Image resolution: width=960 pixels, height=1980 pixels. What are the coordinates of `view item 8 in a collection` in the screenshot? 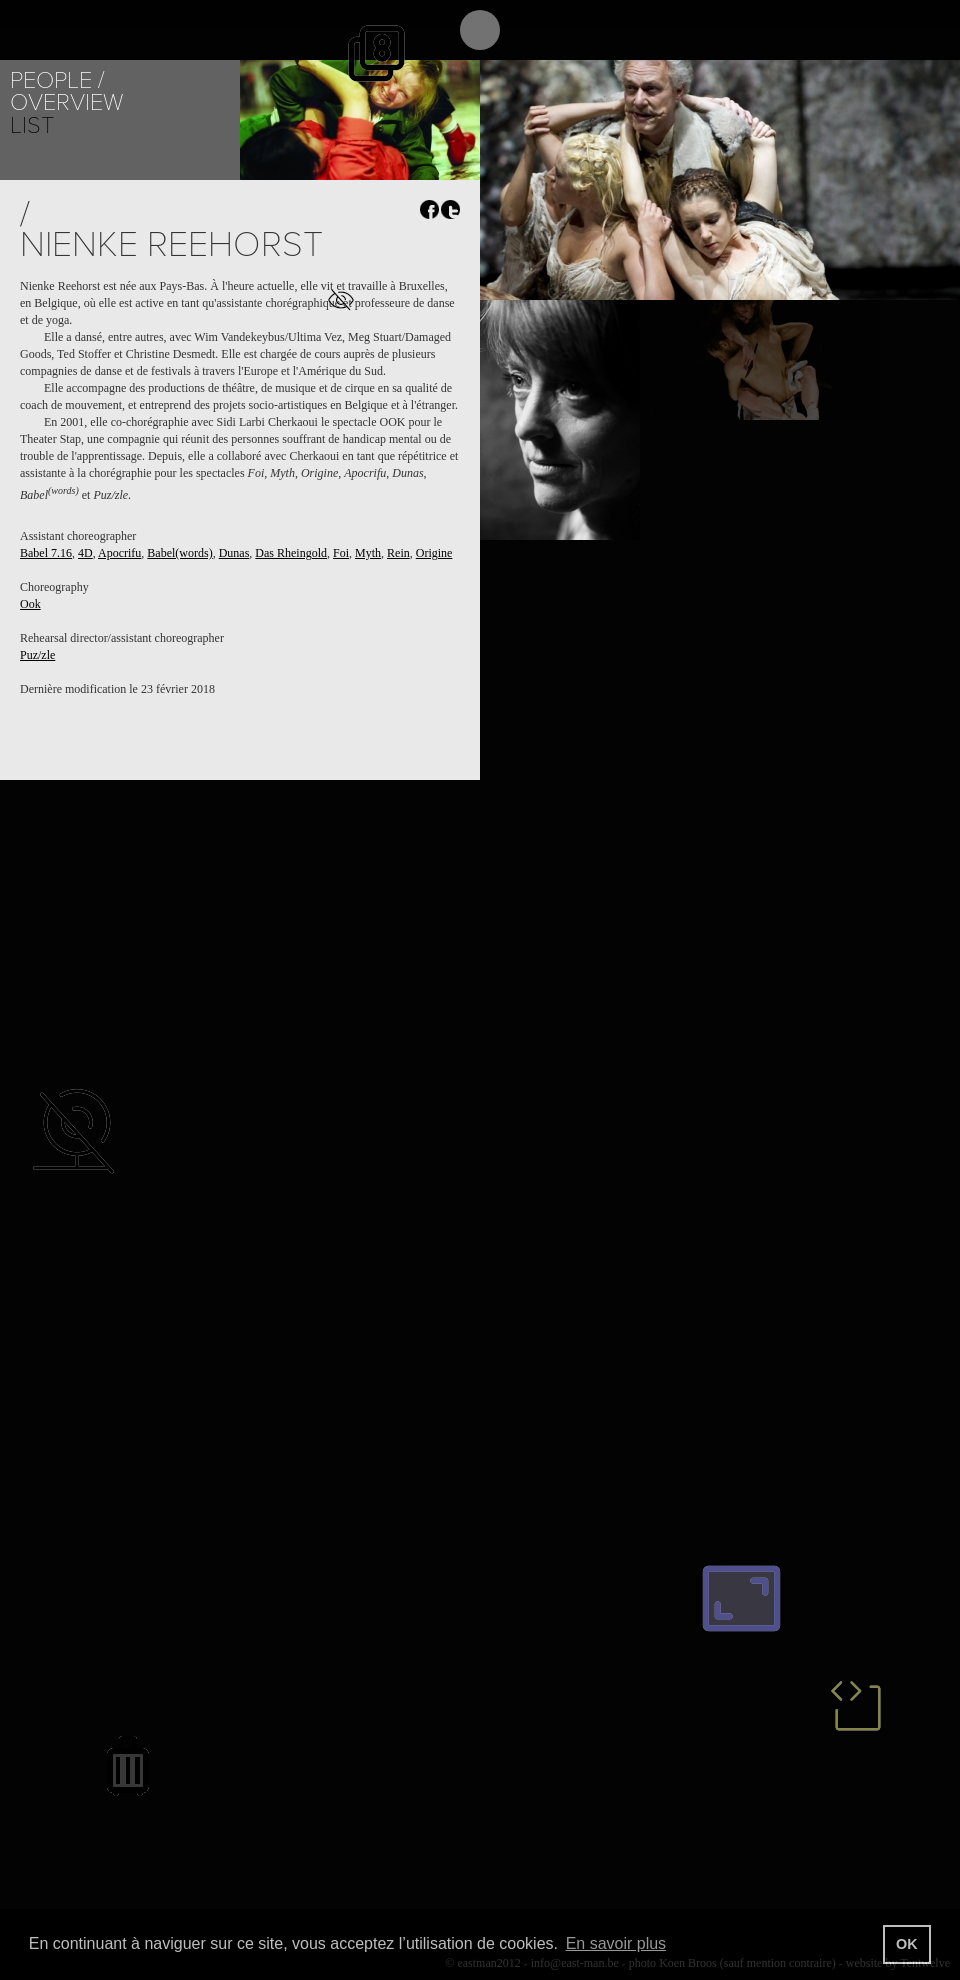 It's located at (376, 53).